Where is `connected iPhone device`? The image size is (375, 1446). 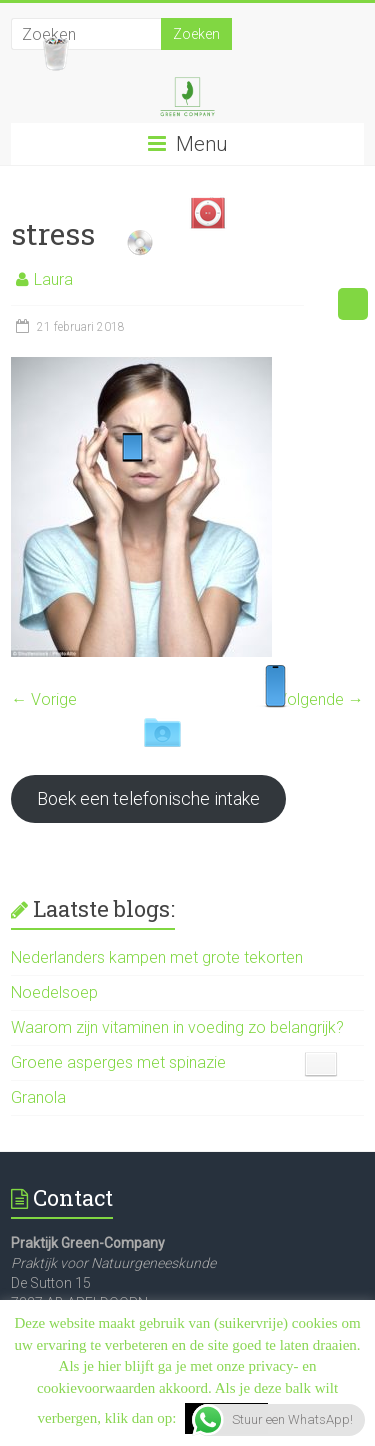
connected iPhone device is located at coordinates (275, 686).